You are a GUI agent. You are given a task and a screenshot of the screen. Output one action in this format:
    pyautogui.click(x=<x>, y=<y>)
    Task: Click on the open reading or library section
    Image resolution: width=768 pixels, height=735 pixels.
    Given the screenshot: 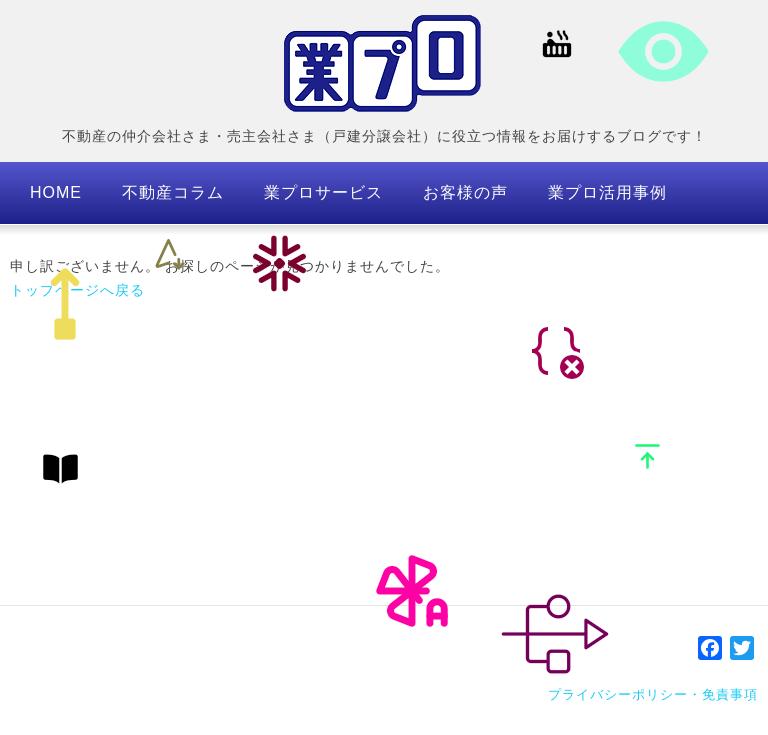 What is the action you would take?
    pyautogui.click(x=60, y=469)
    